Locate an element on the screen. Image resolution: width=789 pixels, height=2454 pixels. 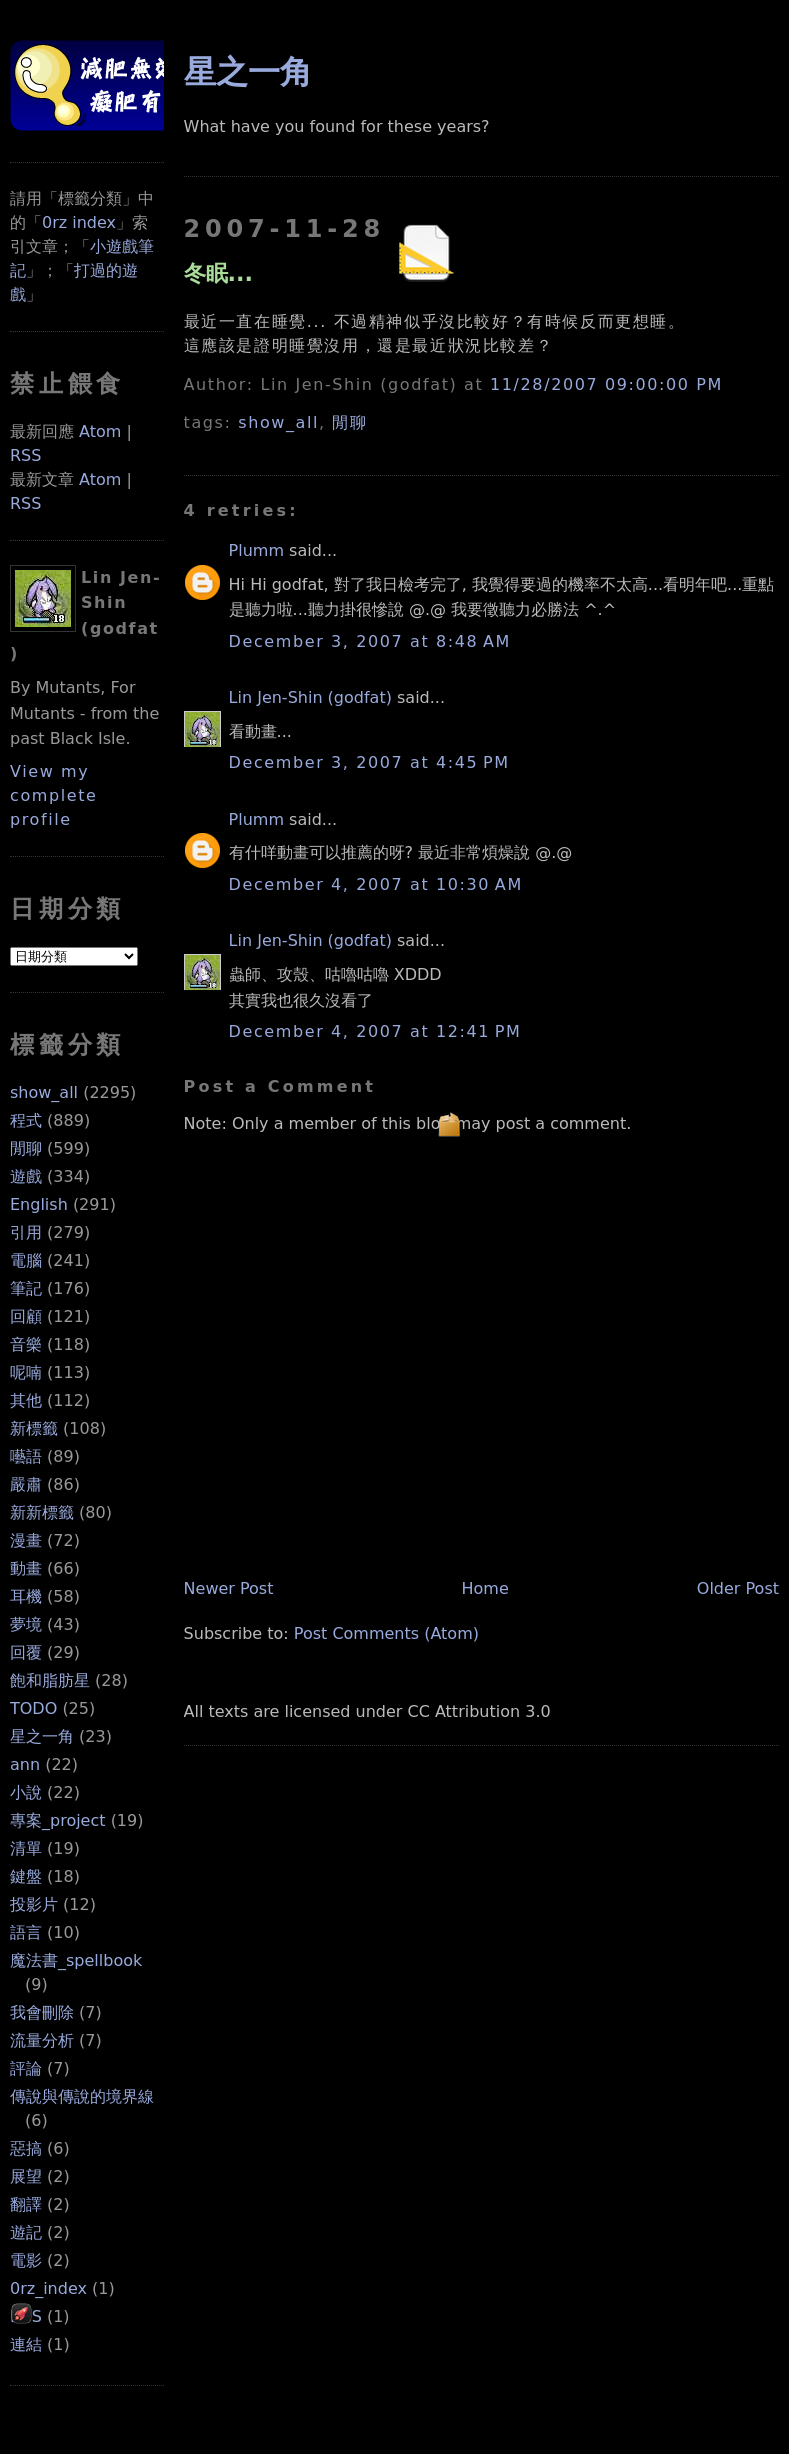
open the games app or library is located at coordinates (21, 2313).